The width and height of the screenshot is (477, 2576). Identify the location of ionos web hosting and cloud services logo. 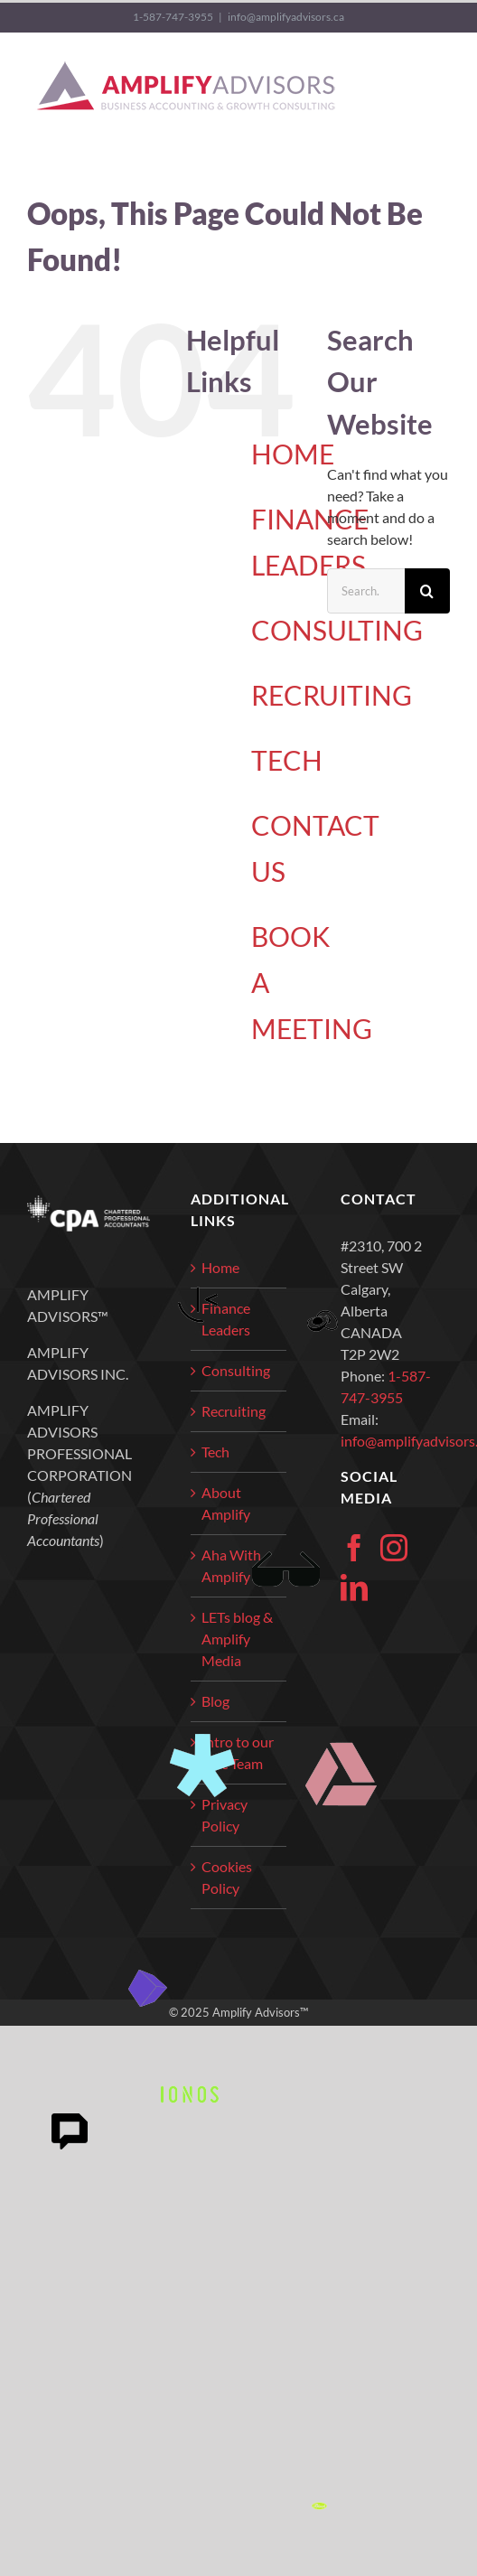
(190, 2094).